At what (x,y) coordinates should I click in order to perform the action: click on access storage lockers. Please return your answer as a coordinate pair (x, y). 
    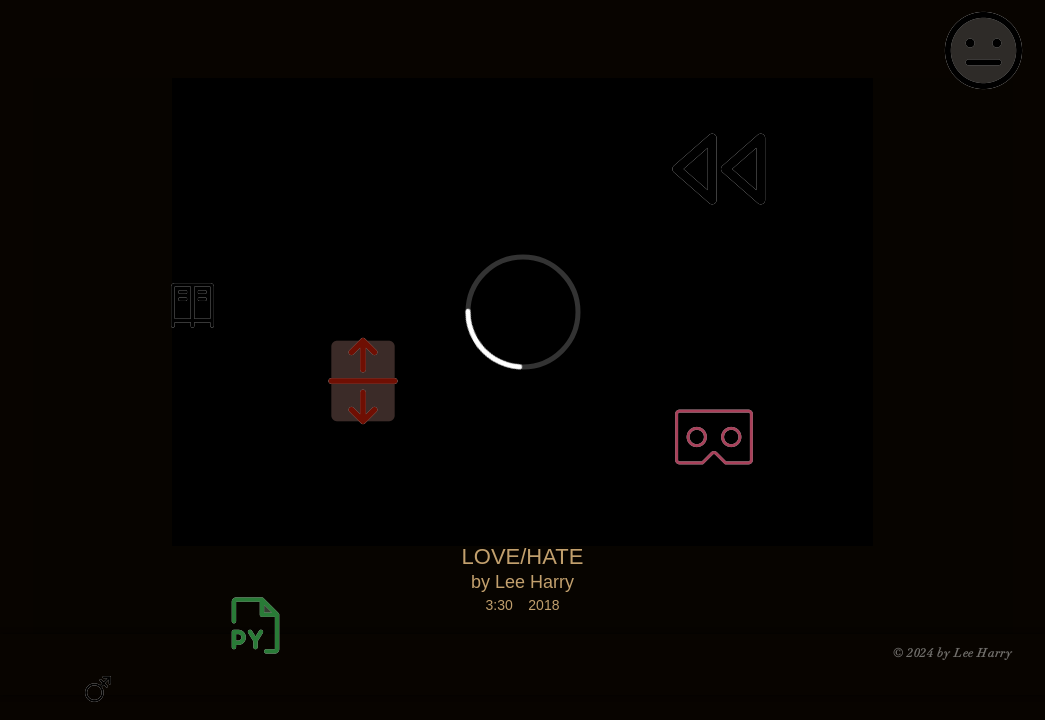
    Looking at the image, I should click on (192, 304).